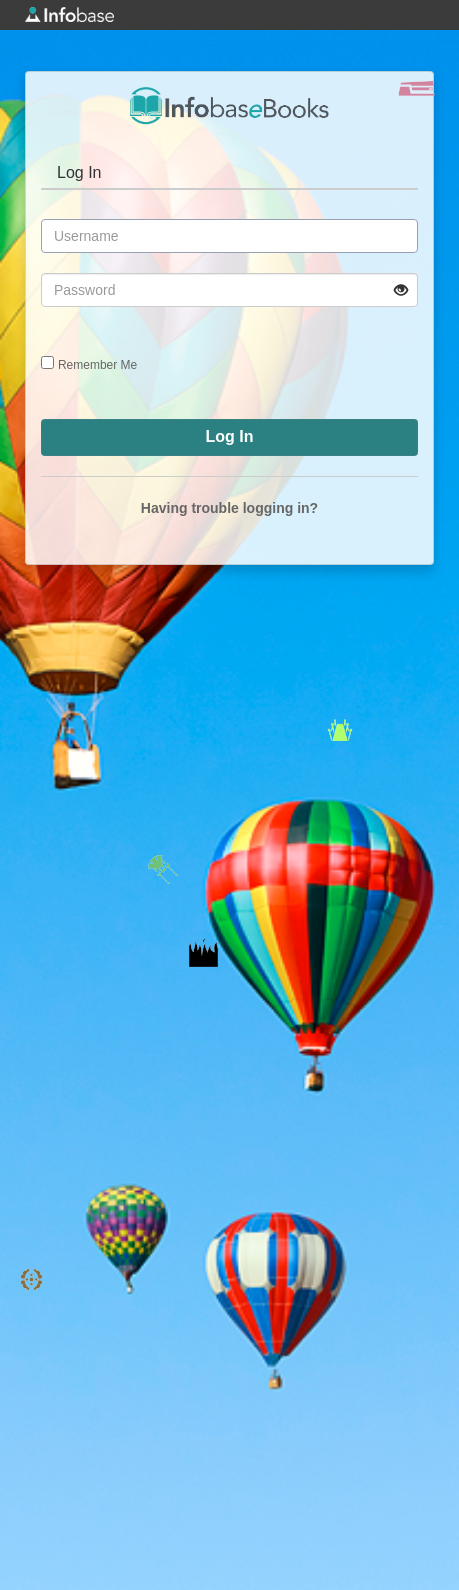 The height and width of the screenshot is (1590, 459). What do you see at coordinates (340, 730) in the screenshot?
I see `indicates VIP or premium access area` at bounding box center [340, 730].